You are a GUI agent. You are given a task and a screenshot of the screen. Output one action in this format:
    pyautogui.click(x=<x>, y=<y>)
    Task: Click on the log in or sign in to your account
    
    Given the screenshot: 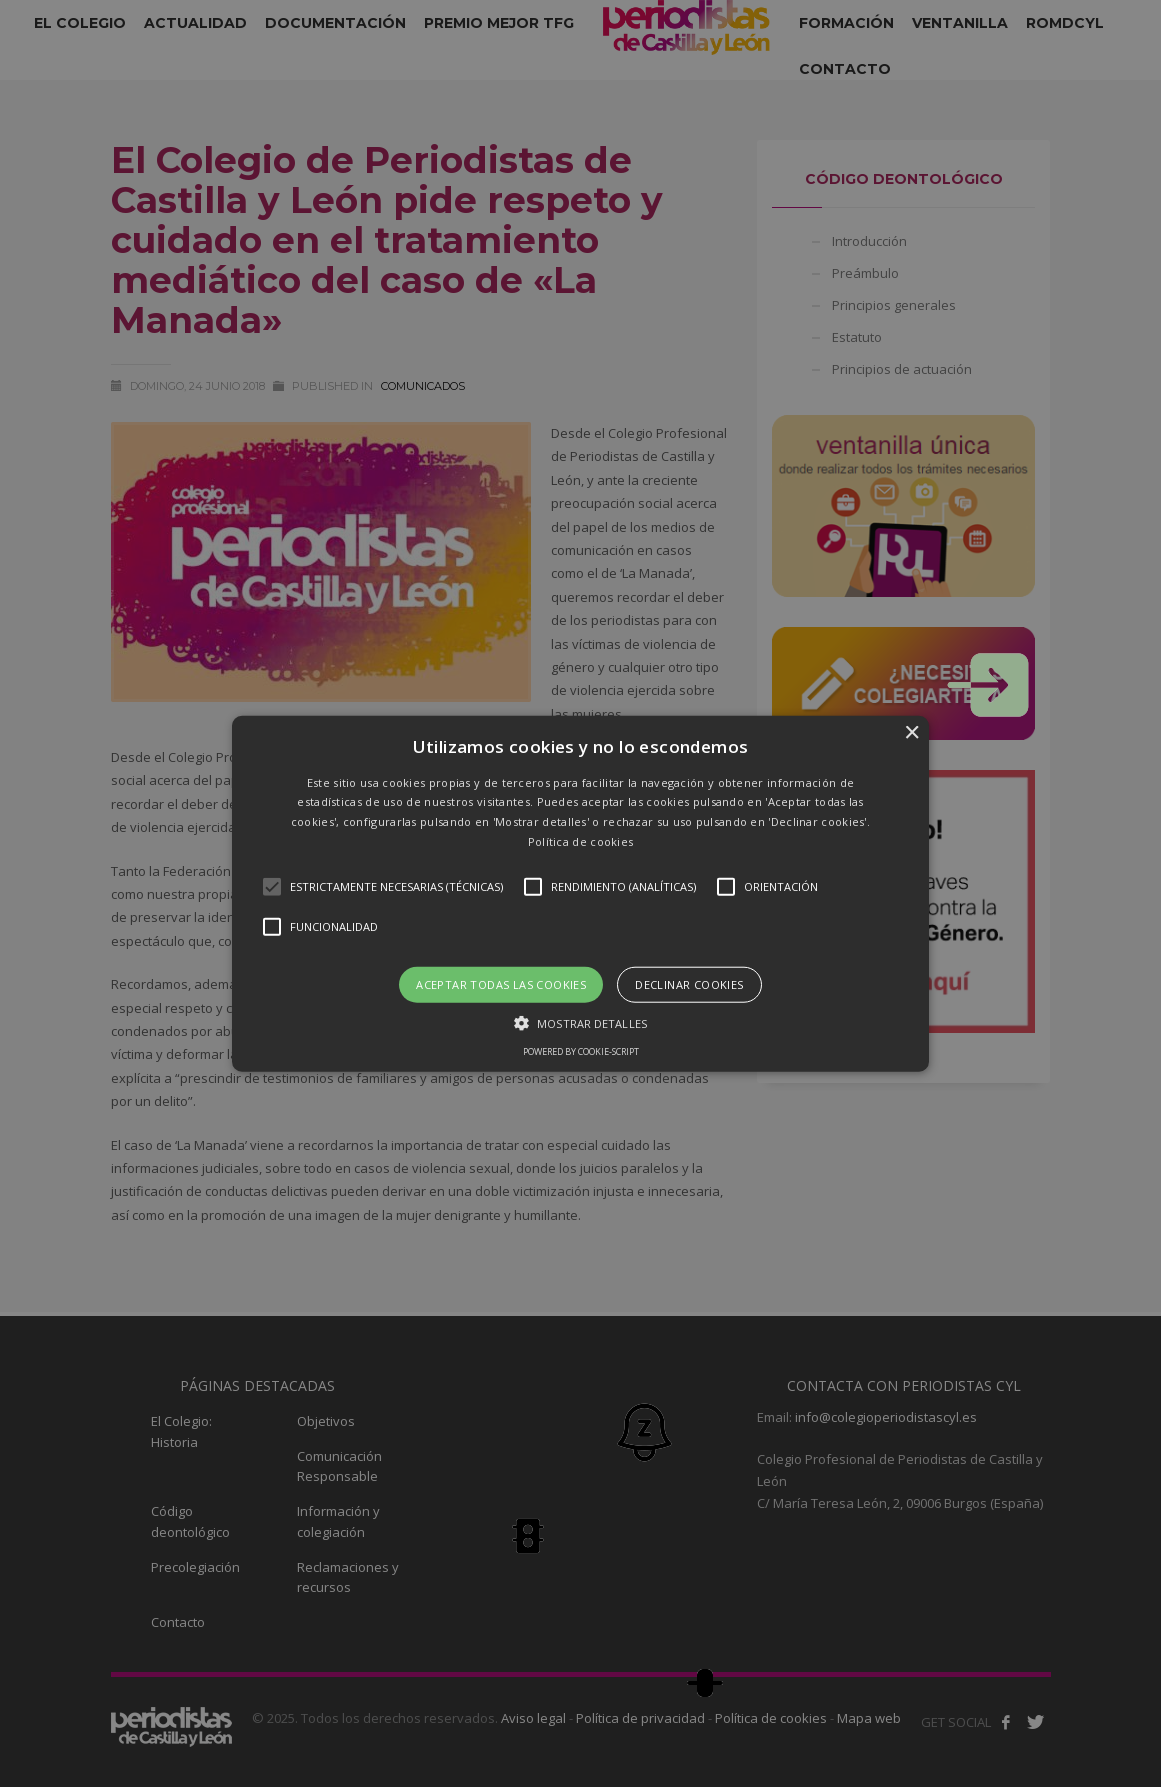 What is the action you would take?
    pyautogui.click(x=988, y=685)
    